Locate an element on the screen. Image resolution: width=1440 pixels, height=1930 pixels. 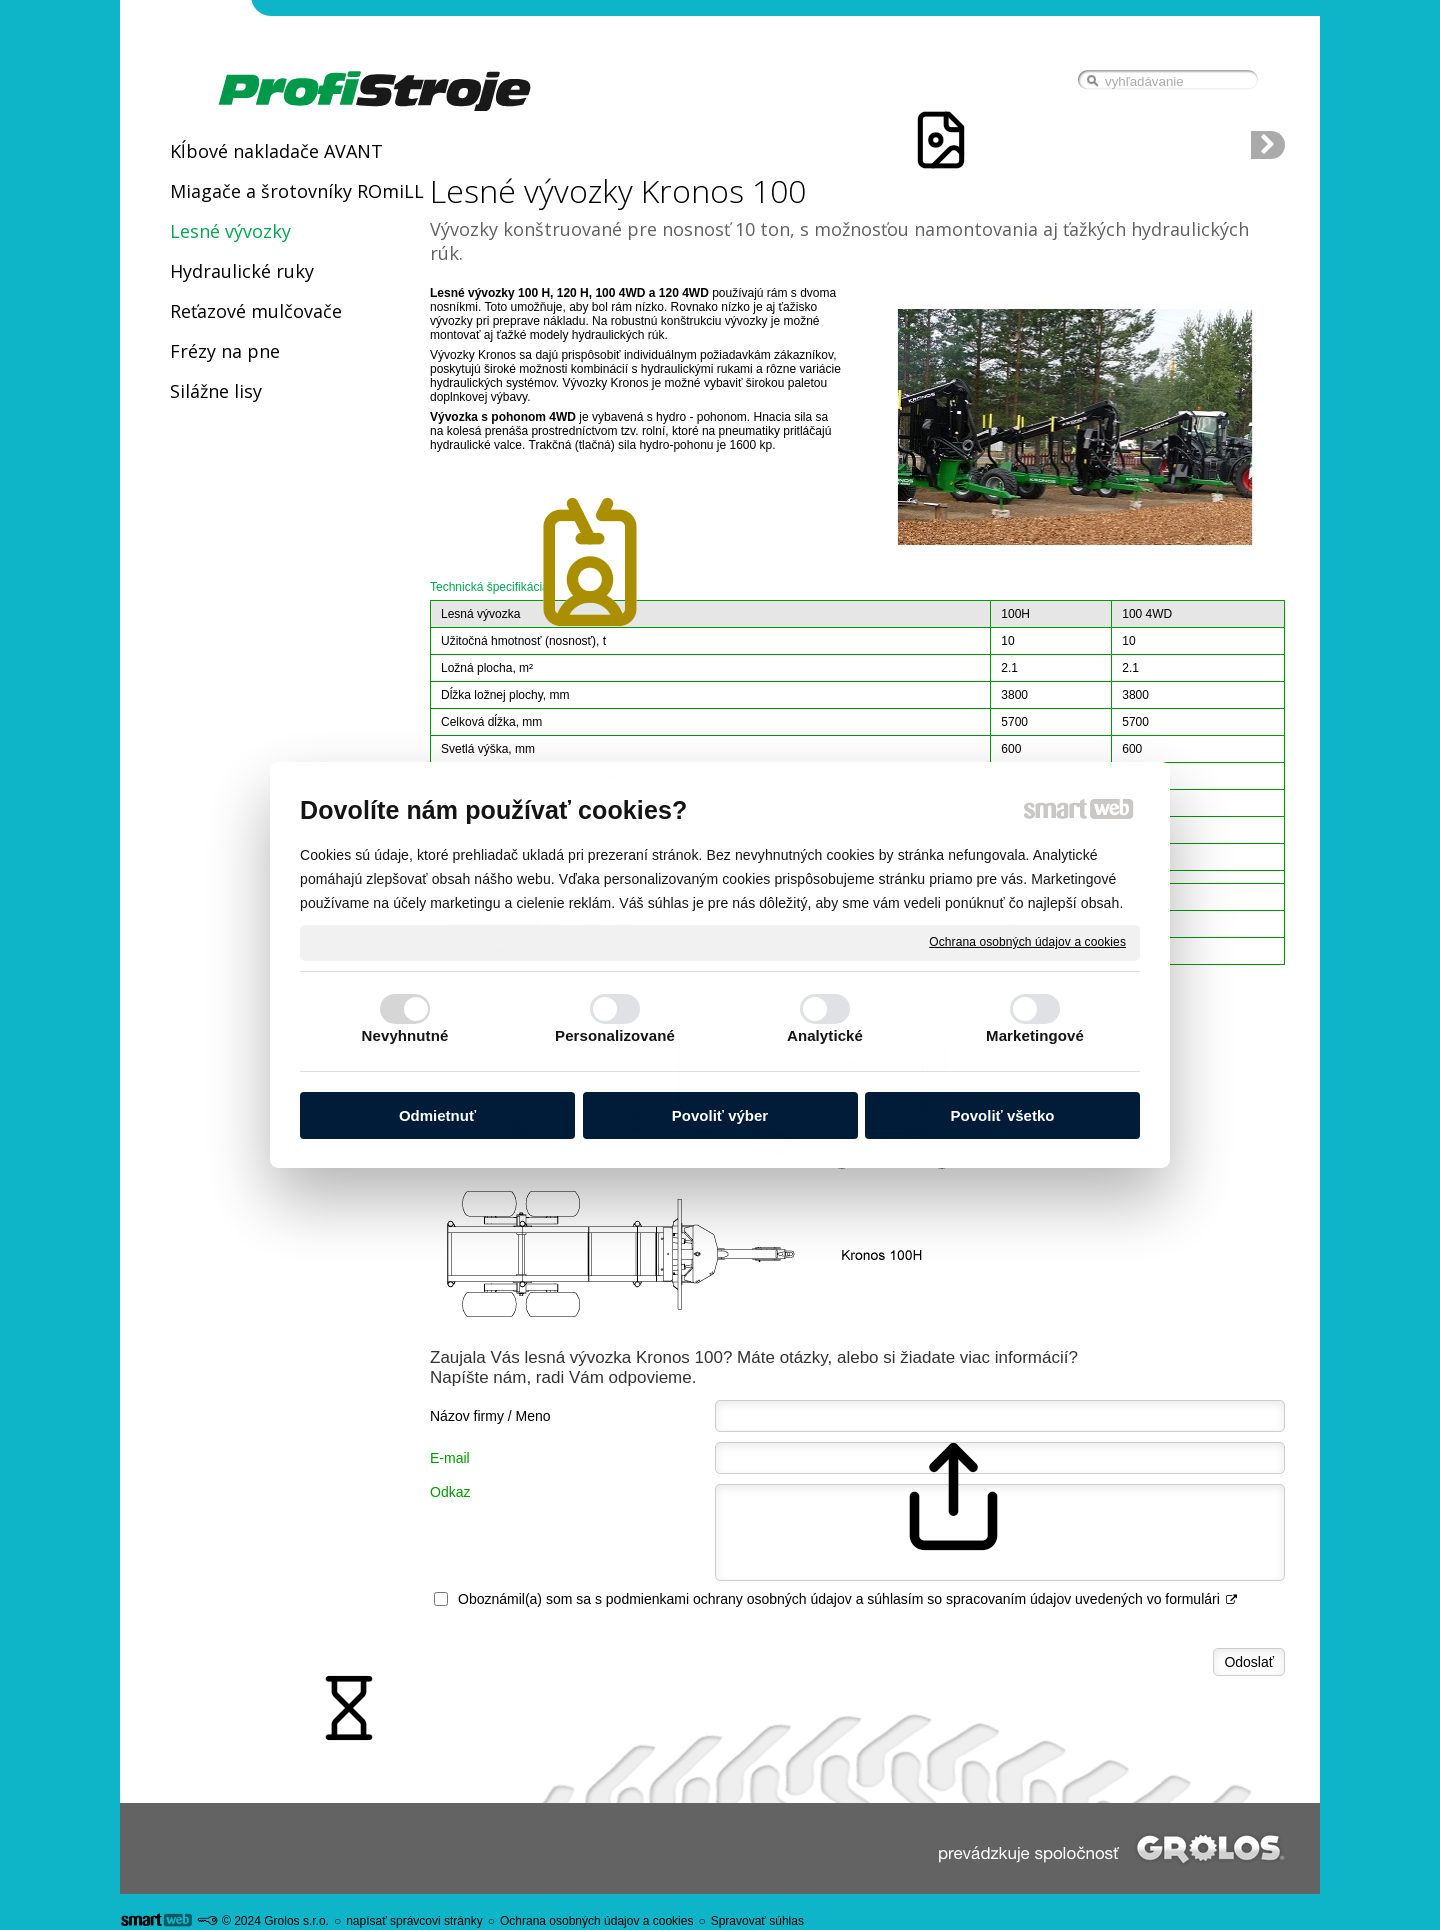
view image file is located at coordinates (941, 140).